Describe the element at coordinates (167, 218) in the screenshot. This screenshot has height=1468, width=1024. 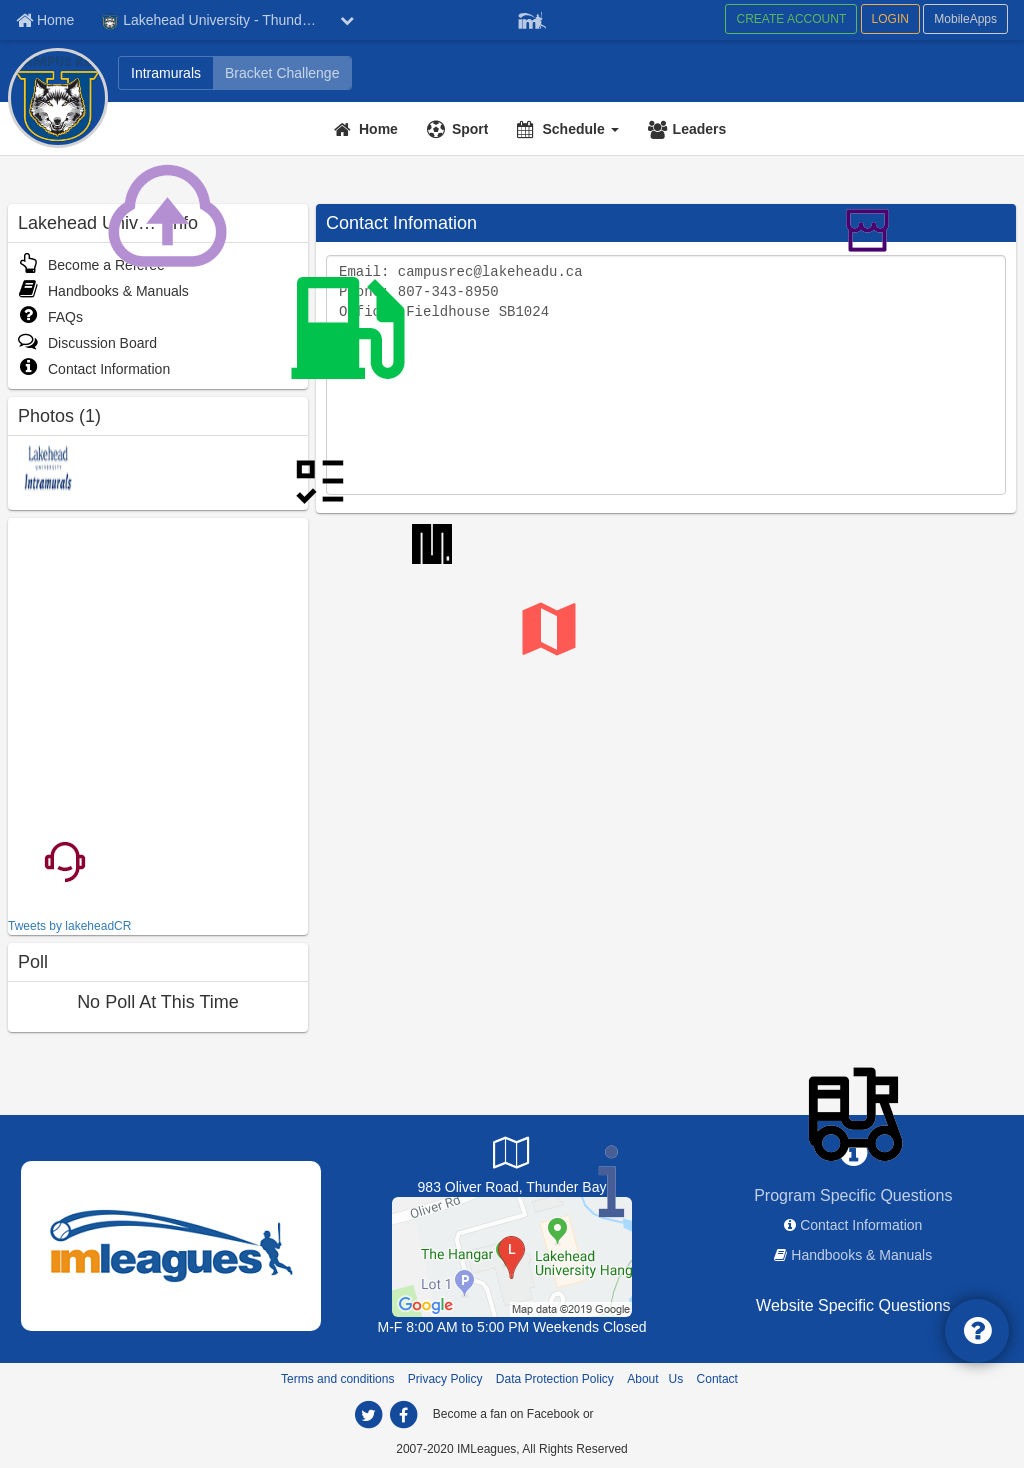
I see `upload file to cloud storage` at that location.